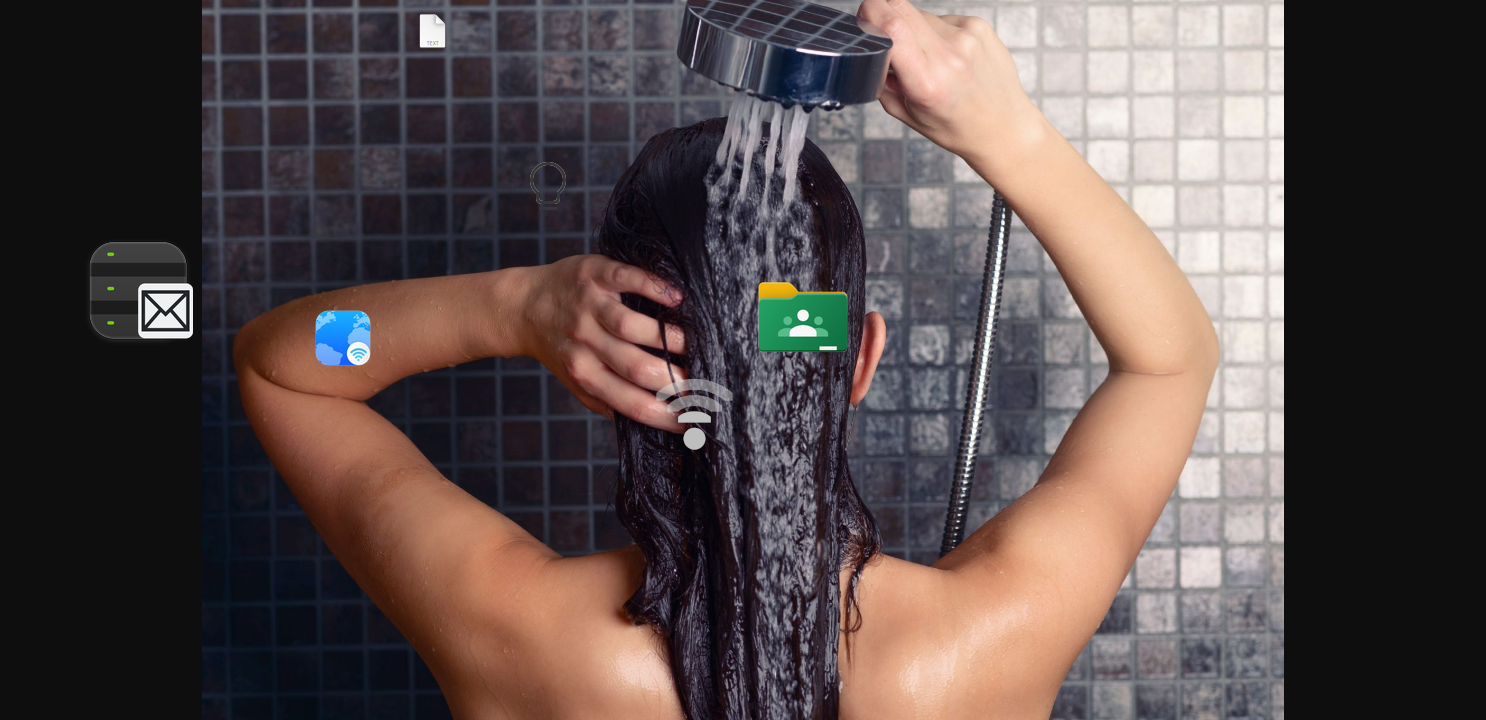 The width and height of the screenshot is (1486, 720). I want to click on open knemo network monitoring app, so click(343, 338).